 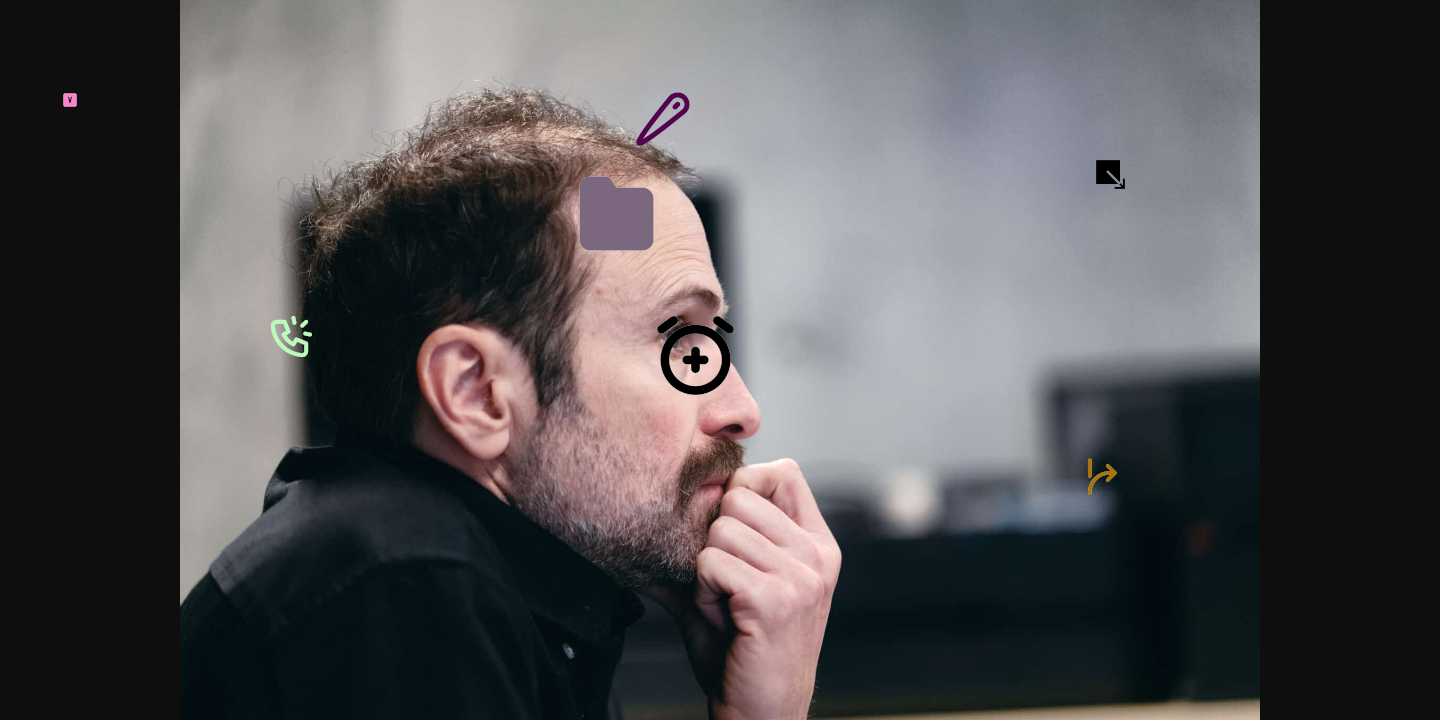 What do you see at coordinates (1110, 174) in the screenshot?
I see `expand content to full screen` at bounding box center [1110, 174].